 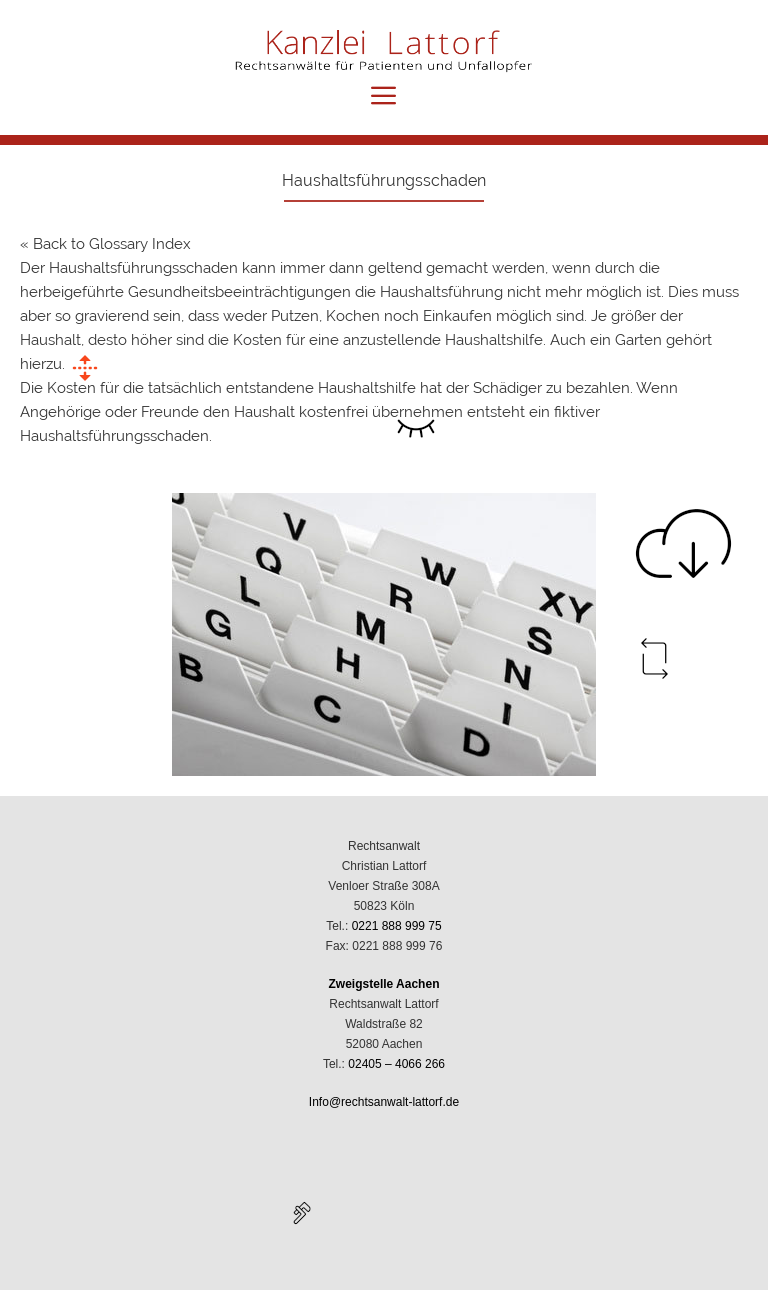 I want to click on access tools or settings, so click(x=301, y=1213).